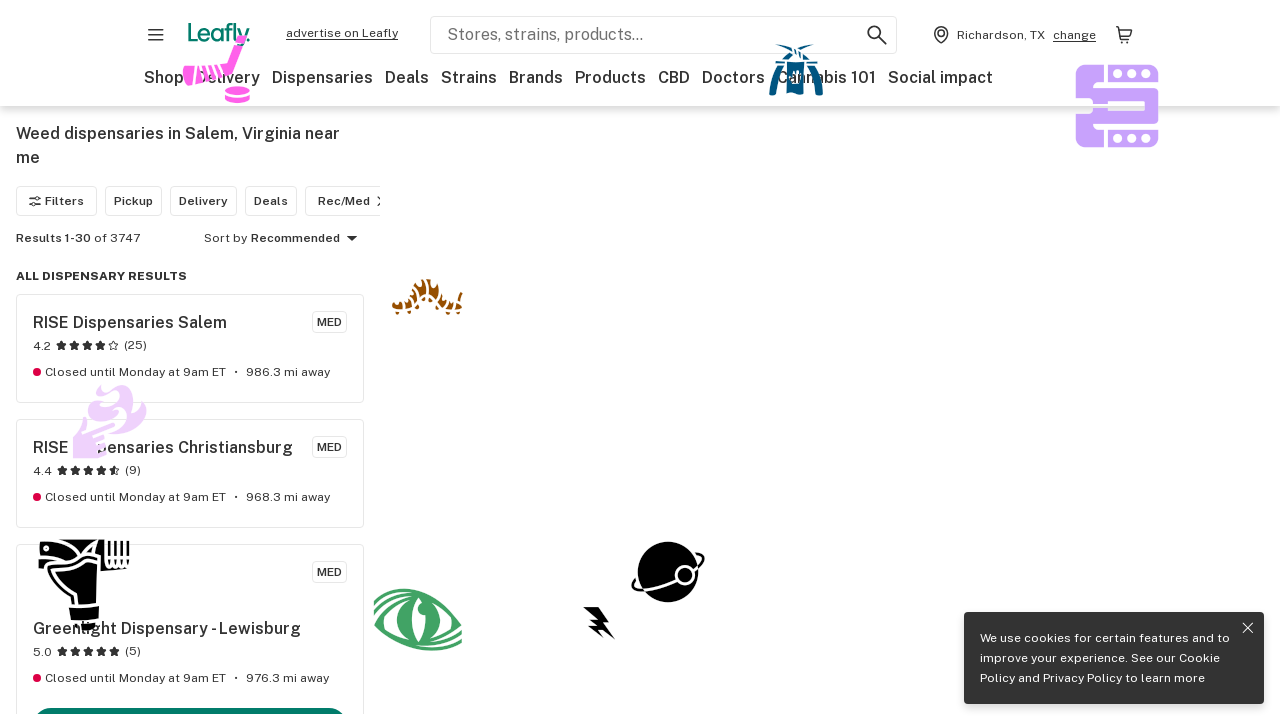  I want to click on indicates a "hot" or trending item, so click(109, 421).